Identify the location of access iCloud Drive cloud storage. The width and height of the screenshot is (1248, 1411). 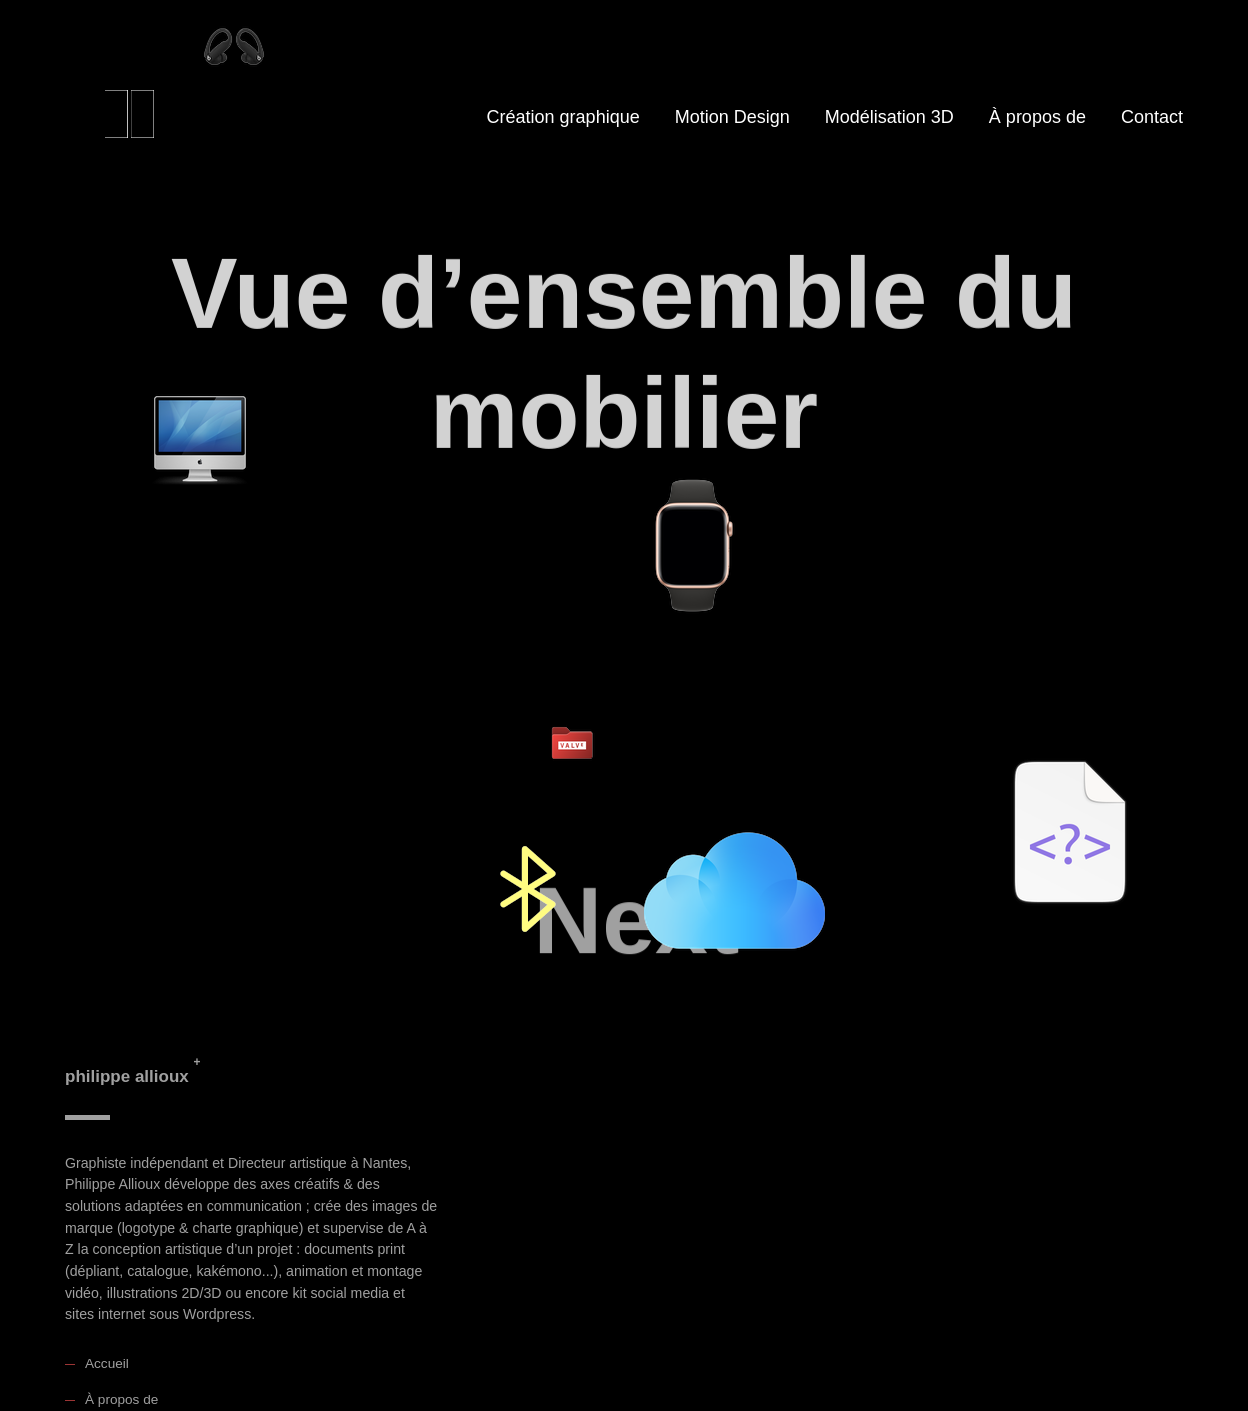
(734, 890).